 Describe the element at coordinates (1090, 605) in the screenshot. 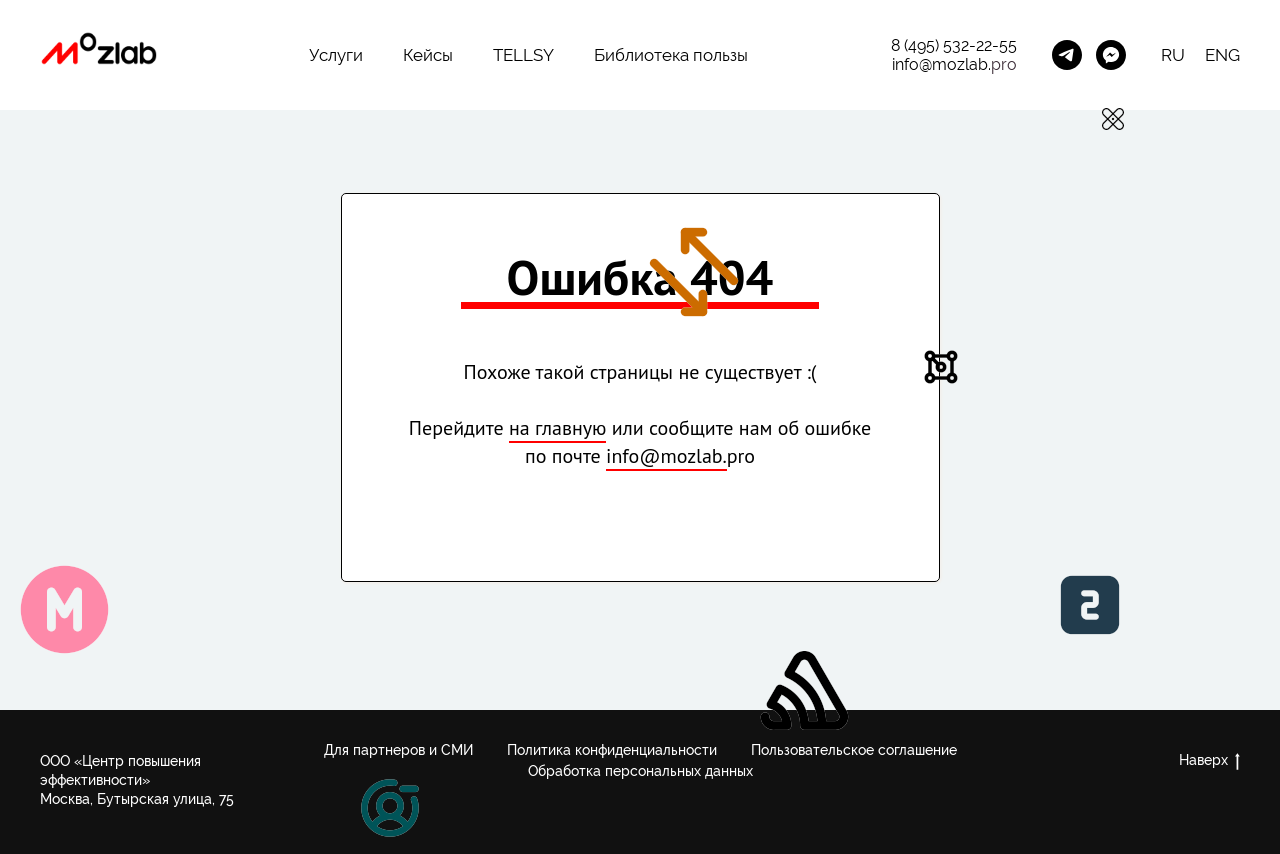

I see `select option 2 in a numbered list` at that location.